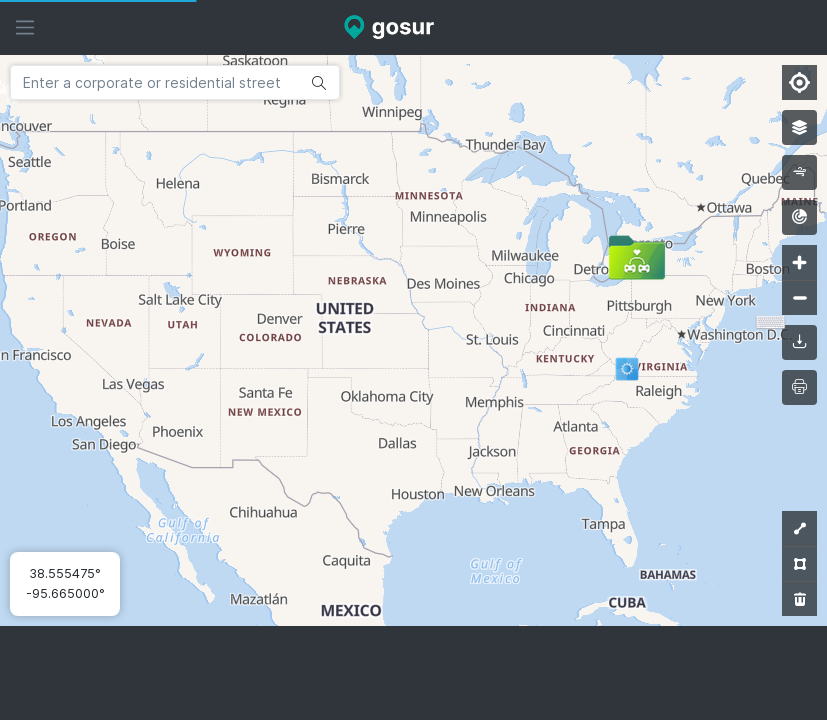  I want to click on open your GameJolt games folder, so click(637, 259).